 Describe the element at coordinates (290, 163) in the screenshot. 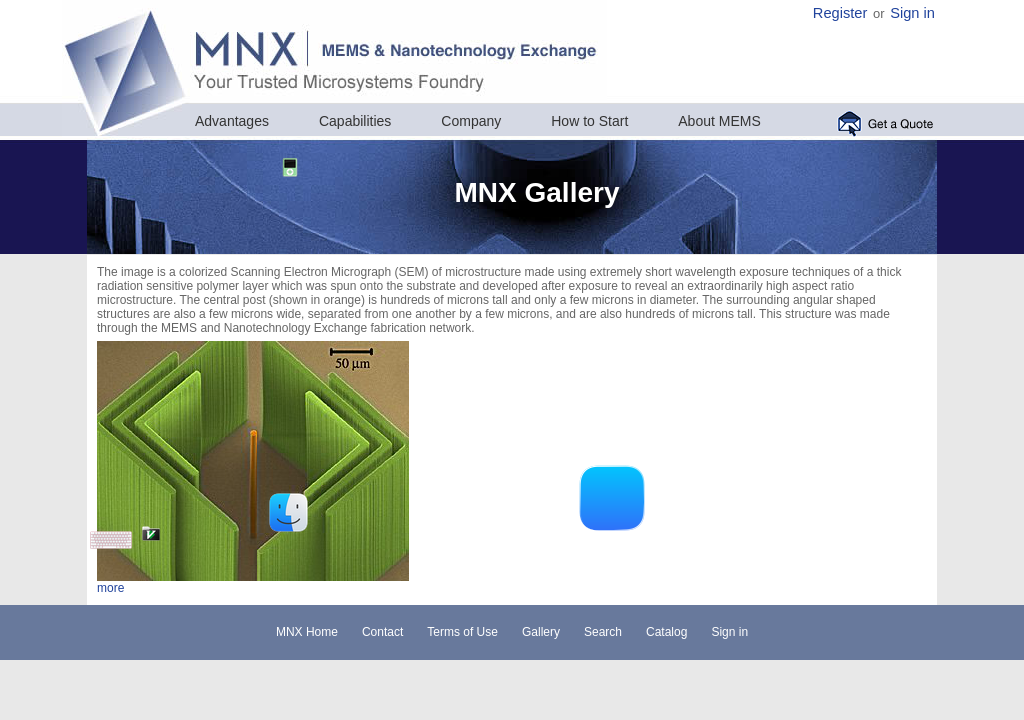

I see `iPod nano device in green` at that location.